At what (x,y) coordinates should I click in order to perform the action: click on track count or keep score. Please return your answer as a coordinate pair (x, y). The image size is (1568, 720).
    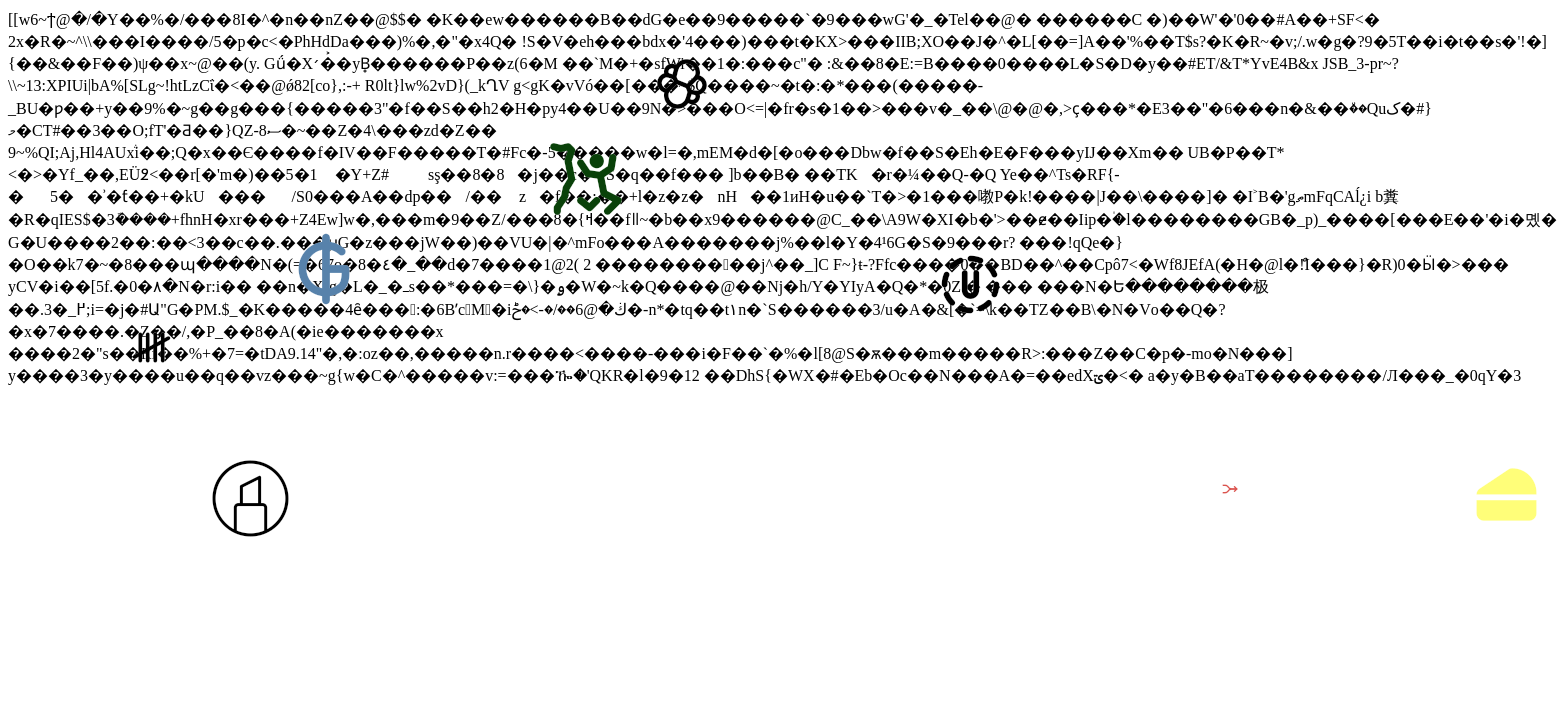
    Looking at the image, I should click on (151, 347).